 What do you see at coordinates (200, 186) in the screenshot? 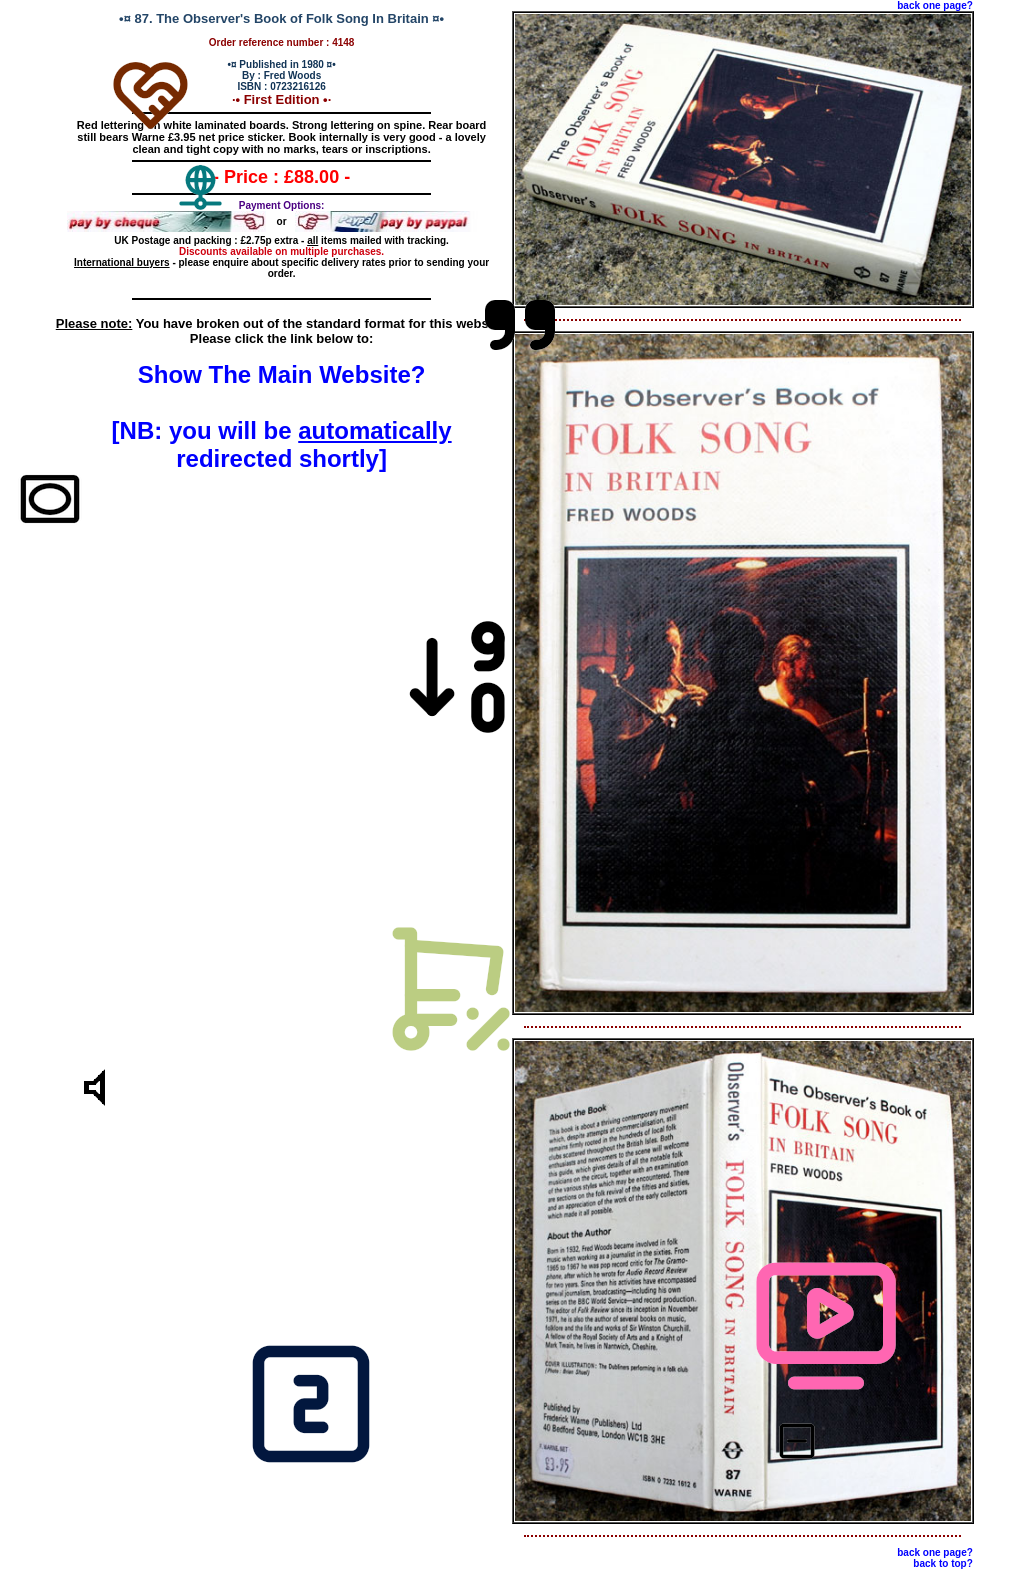
I see `view network connection status` at bounding box center [200, 186].